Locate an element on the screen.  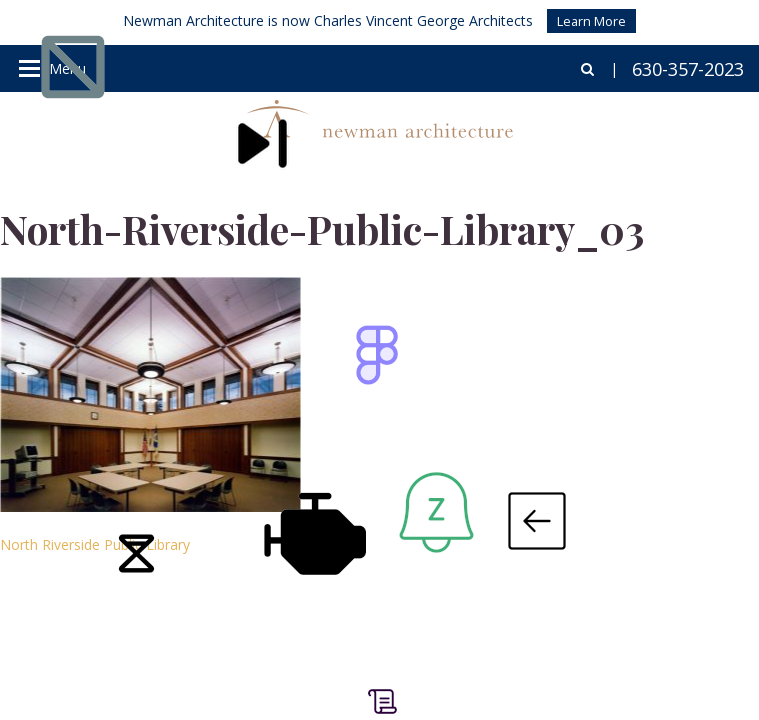
enable sleep or snooze mode for notifications is located at coordinates (436, 512).